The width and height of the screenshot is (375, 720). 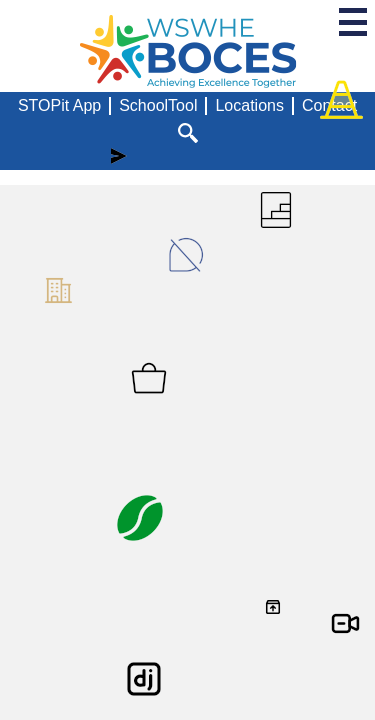 I want to click on indicates area under construction or maintenance, so click(x=341, y=100).